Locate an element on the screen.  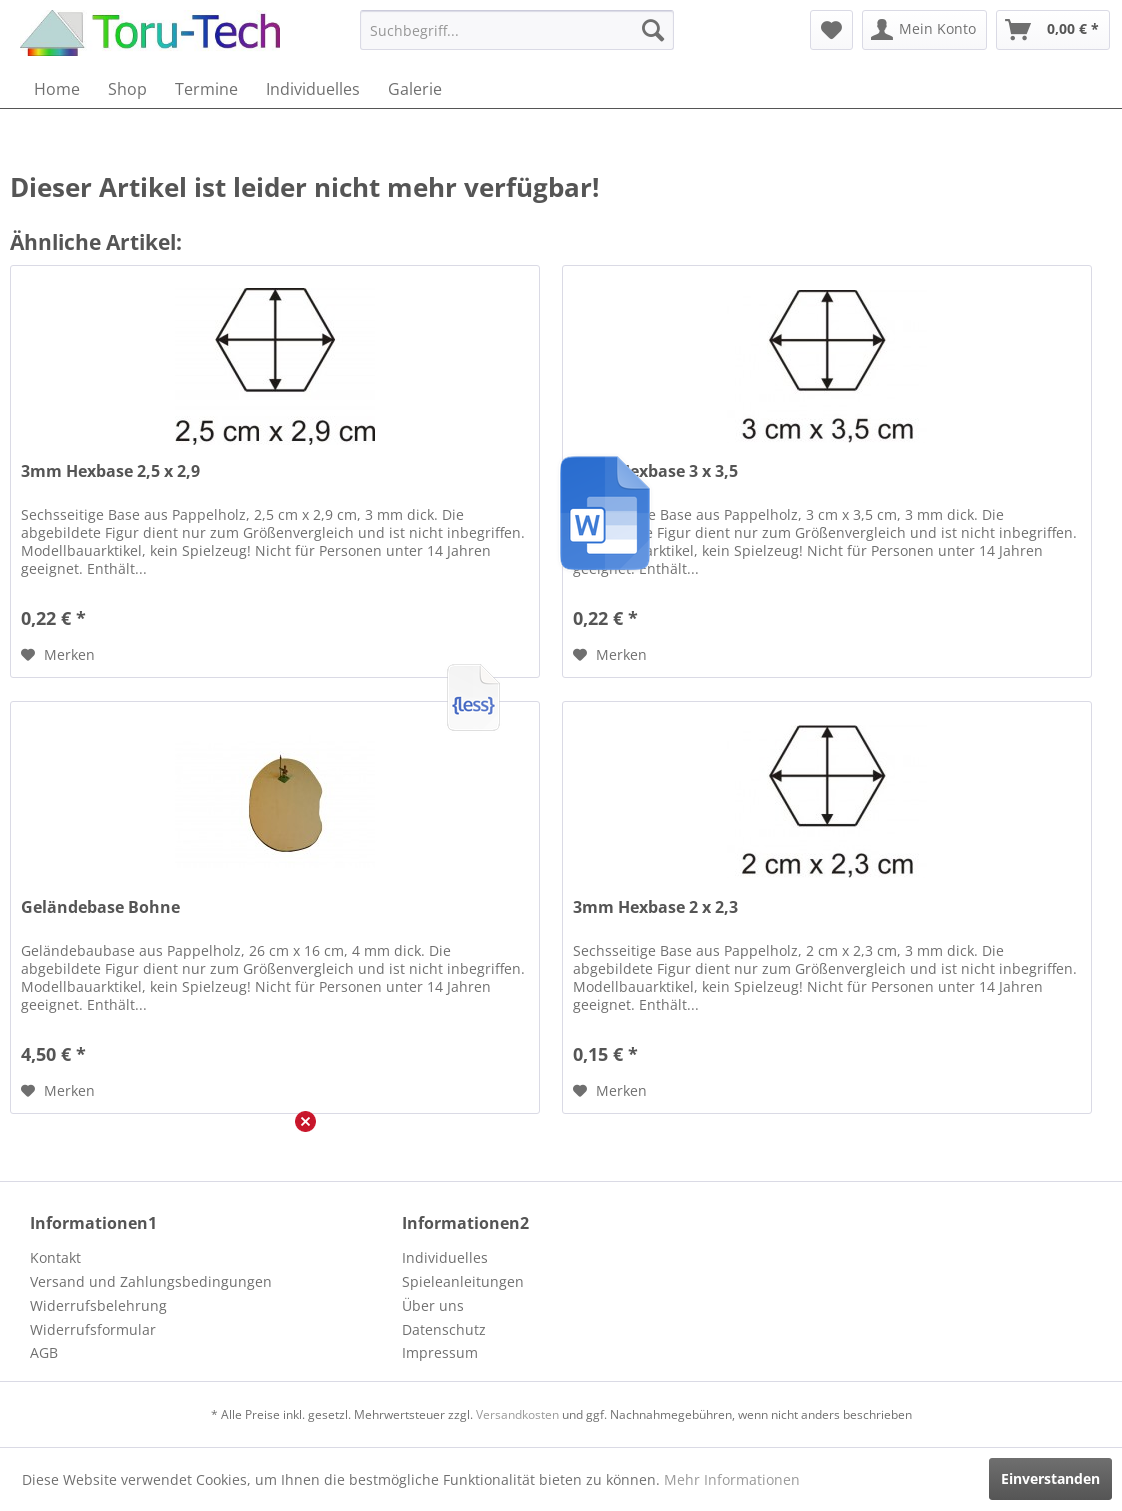
a LESS stylesheet file is located at coordinates (473, 697).